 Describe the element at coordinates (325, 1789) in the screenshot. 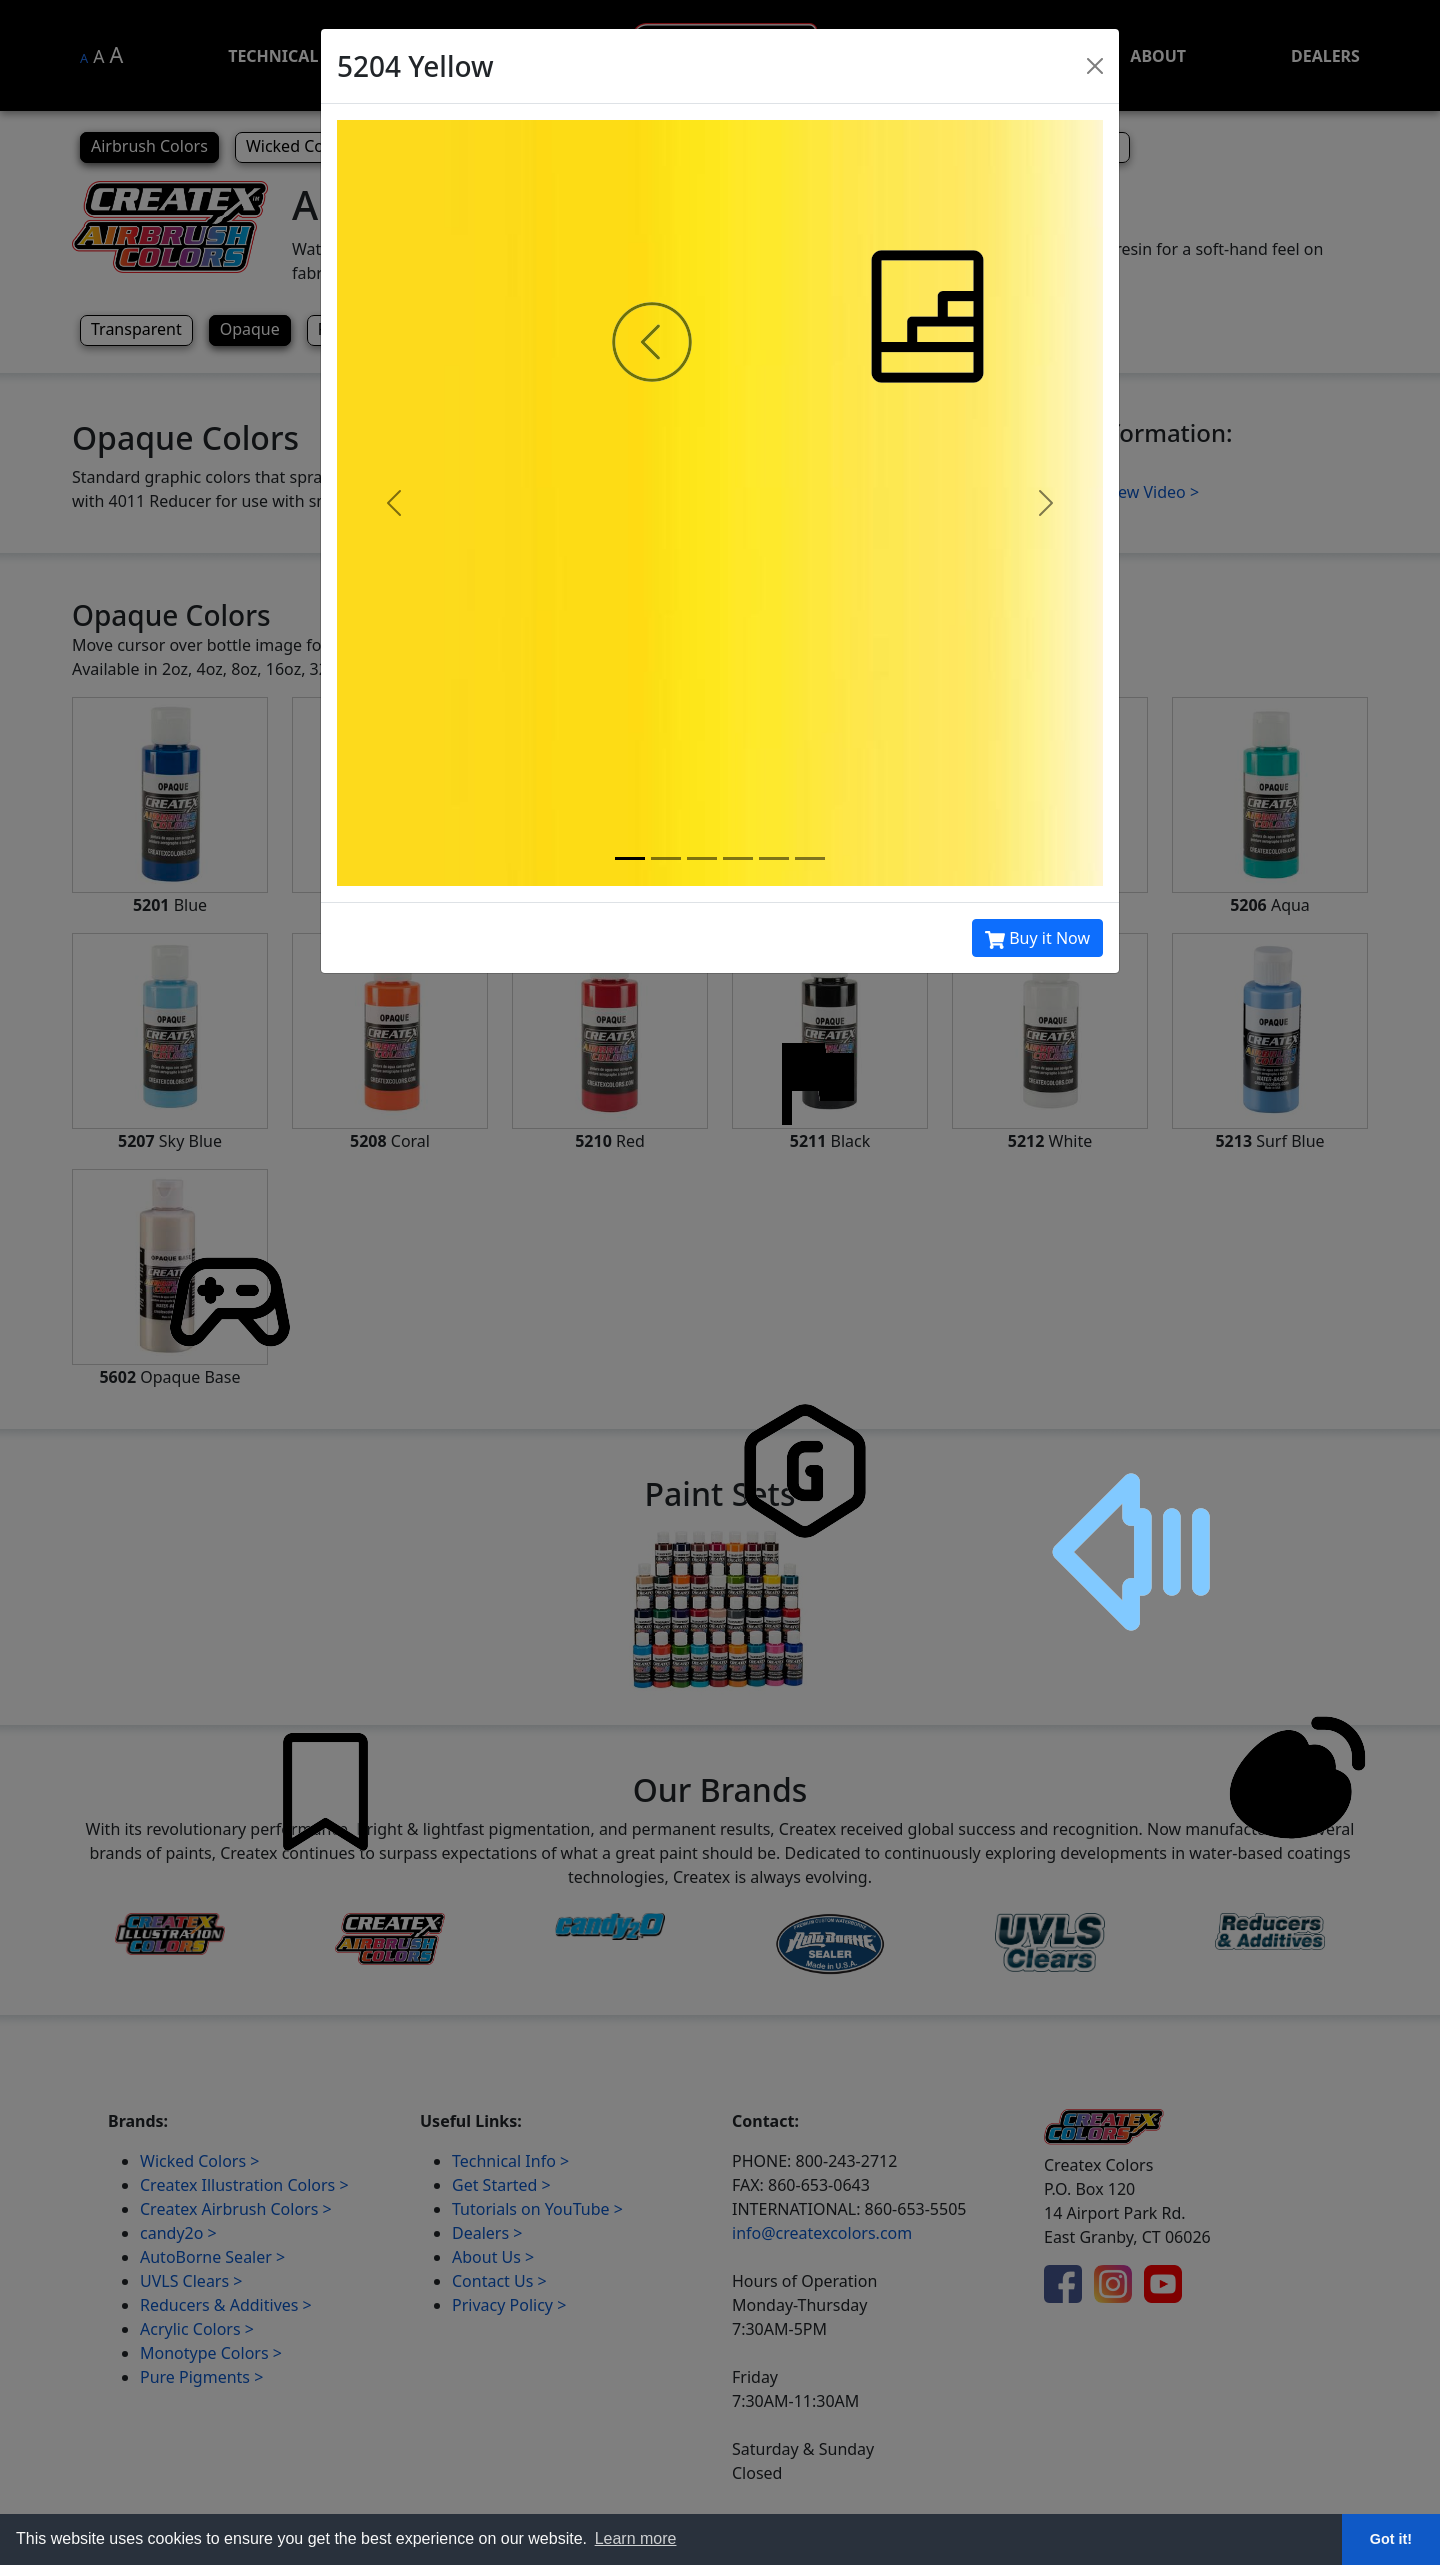

I see `save this item for later` at that location.